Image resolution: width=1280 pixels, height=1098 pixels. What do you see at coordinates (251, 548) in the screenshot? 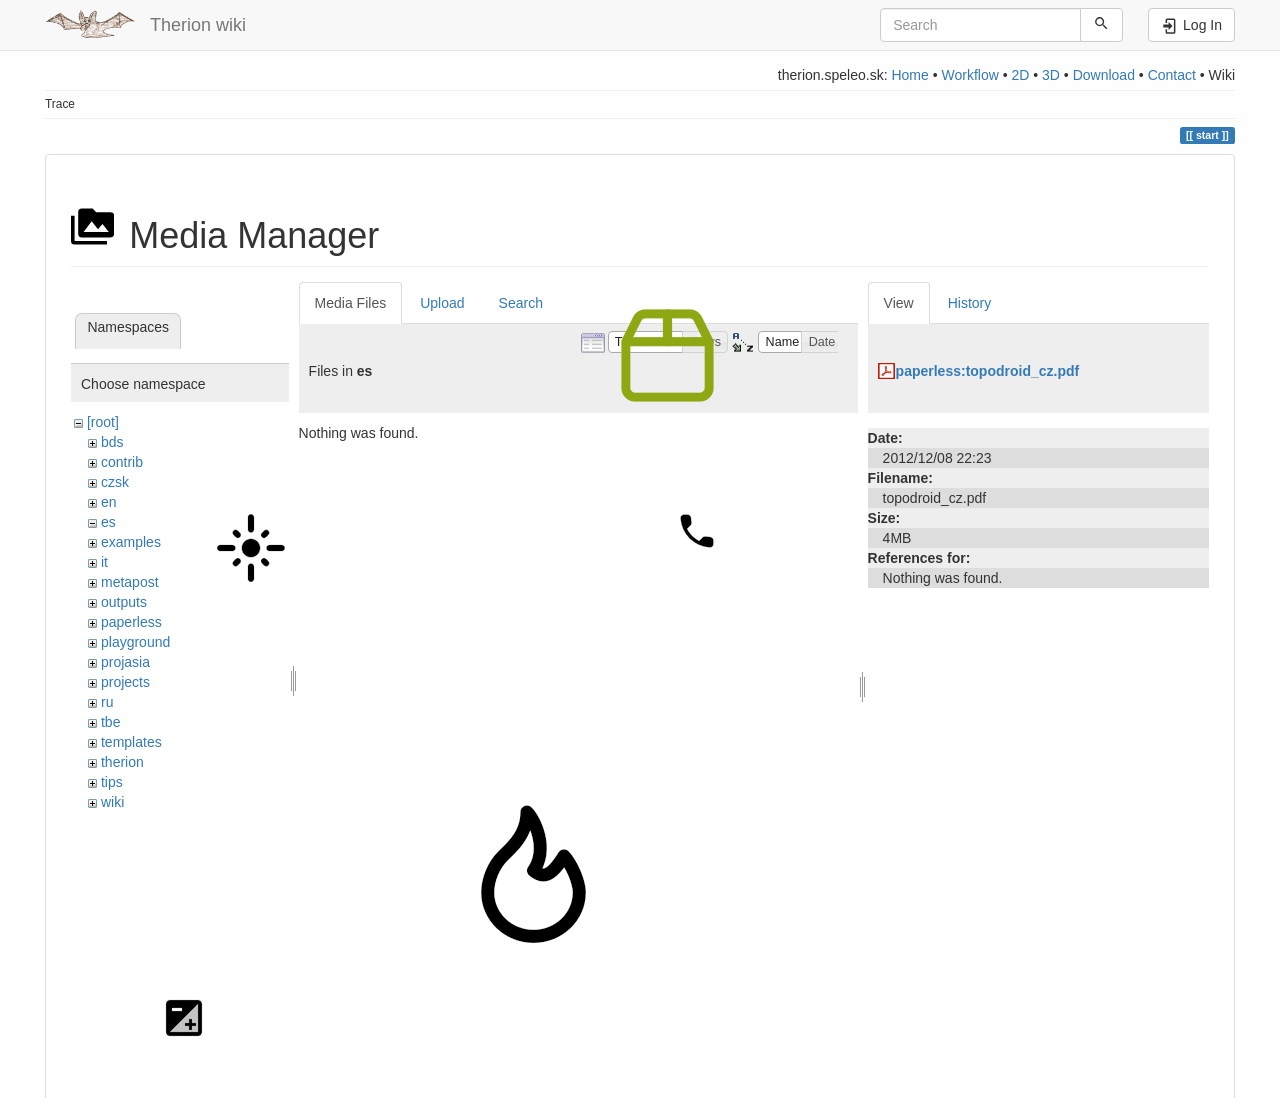
I see `adjust screen brightness` at bounding box center [251, 548].